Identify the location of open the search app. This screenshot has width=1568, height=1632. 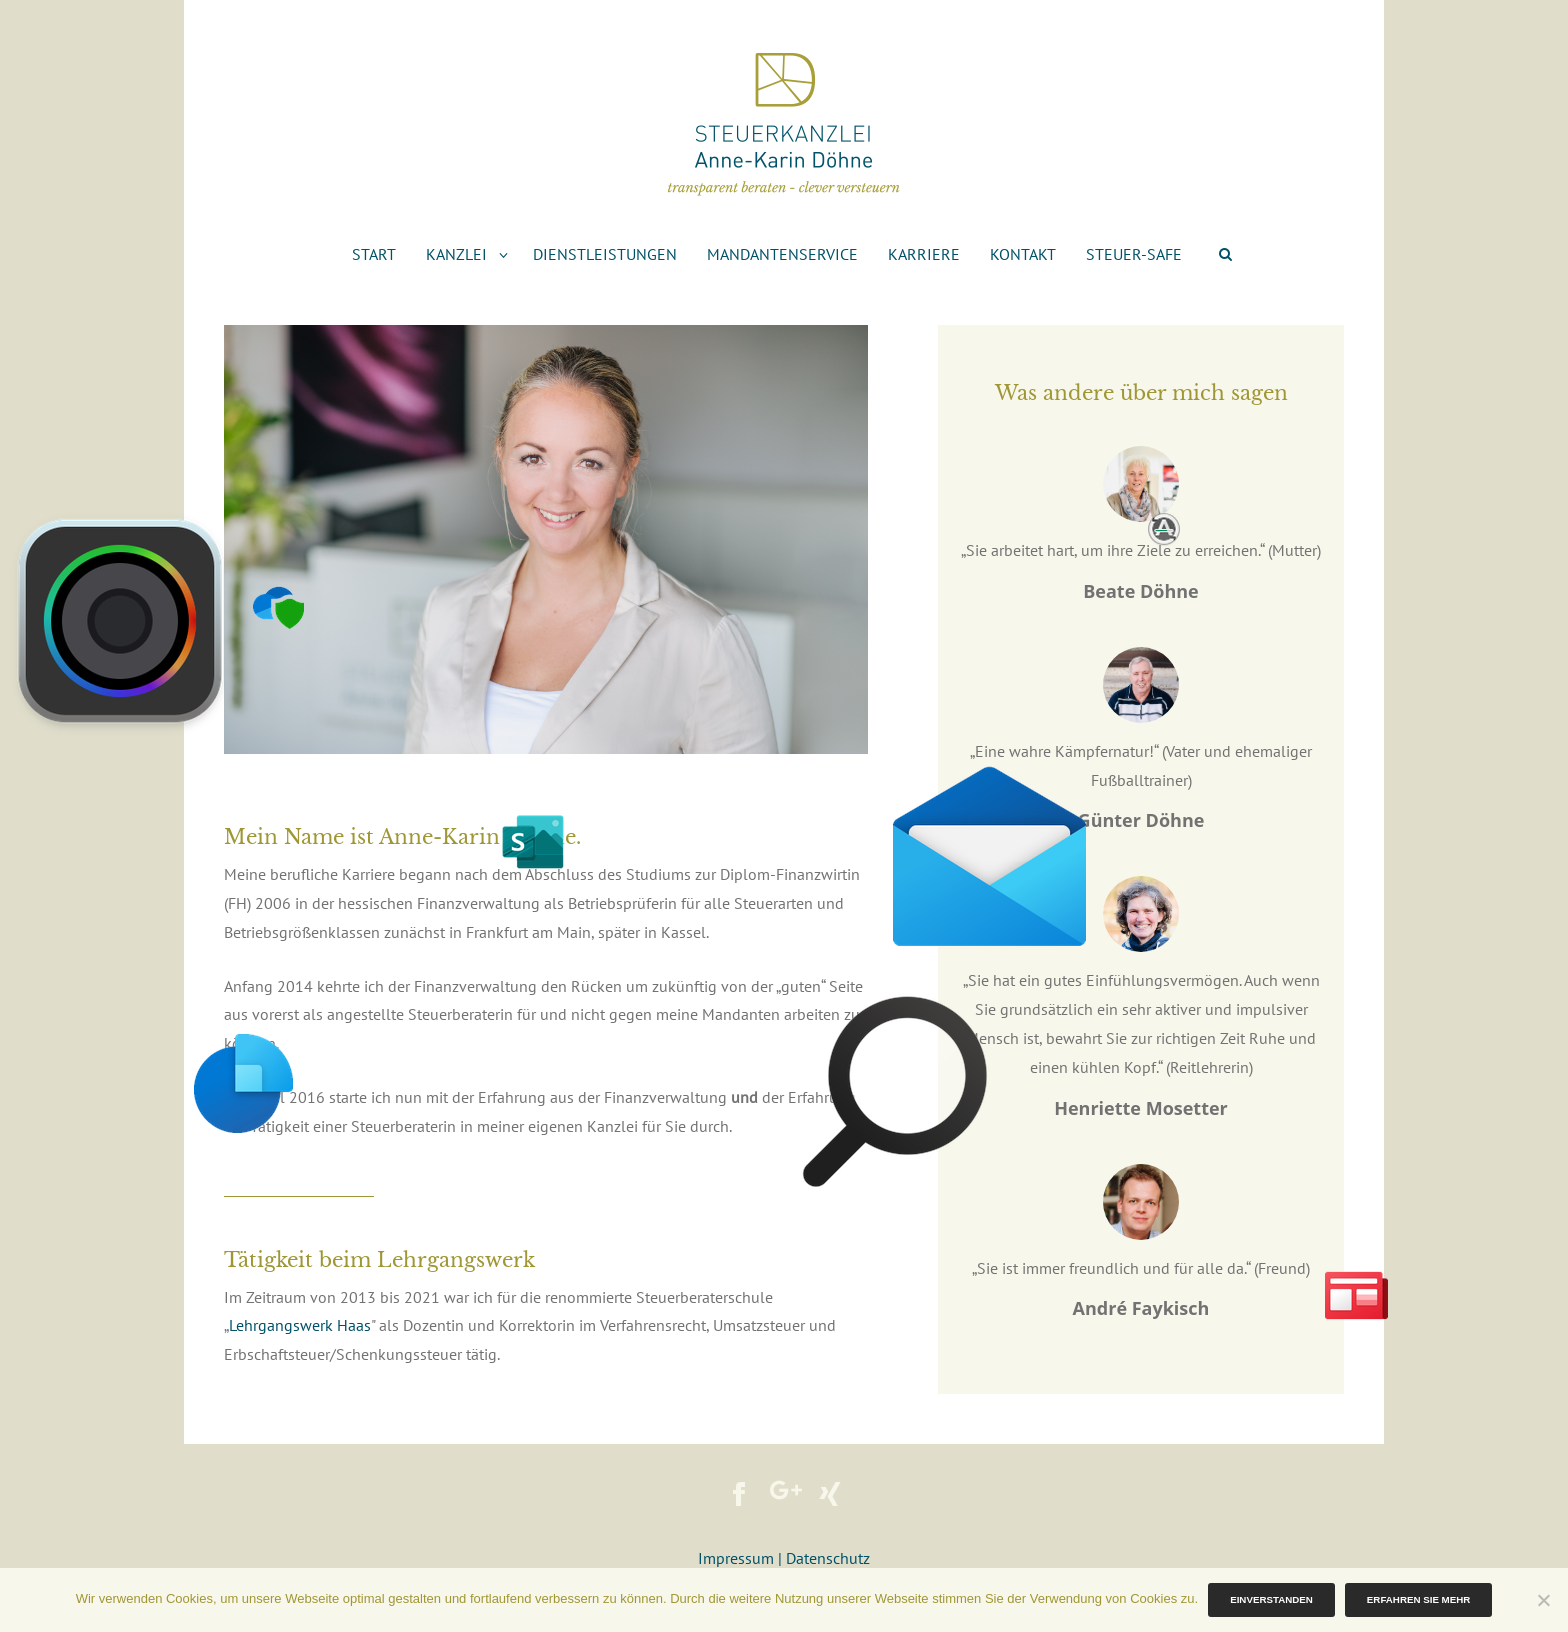
(894, 1088).